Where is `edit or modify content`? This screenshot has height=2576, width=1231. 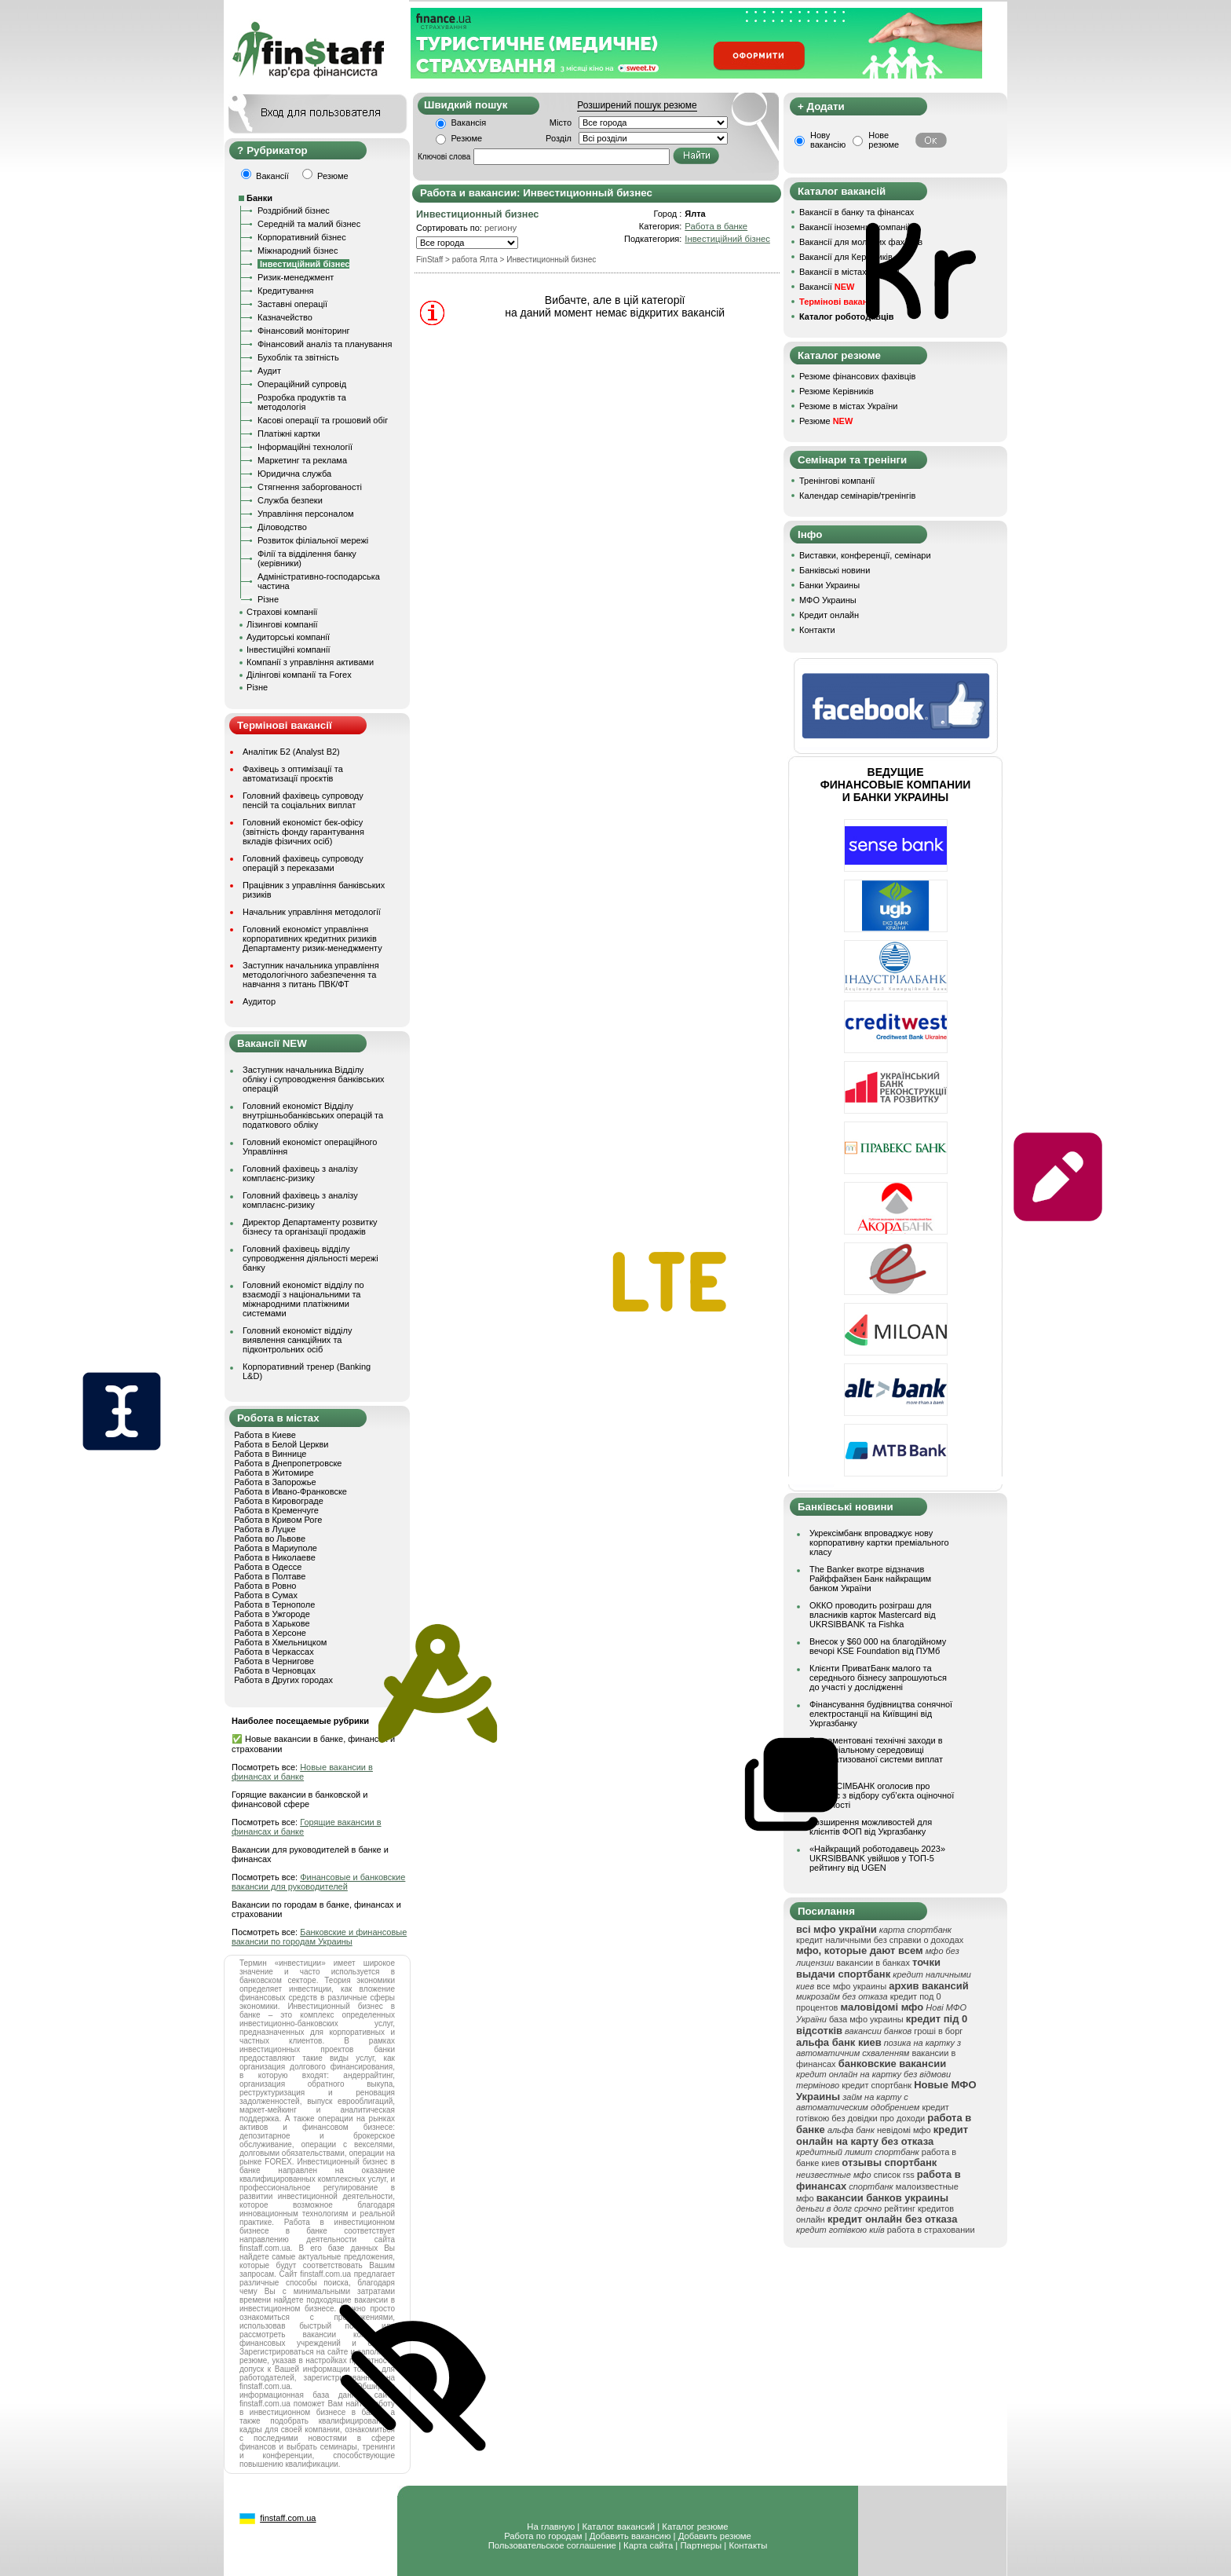
edit or modify content is located at coordinates (1057, 1176).